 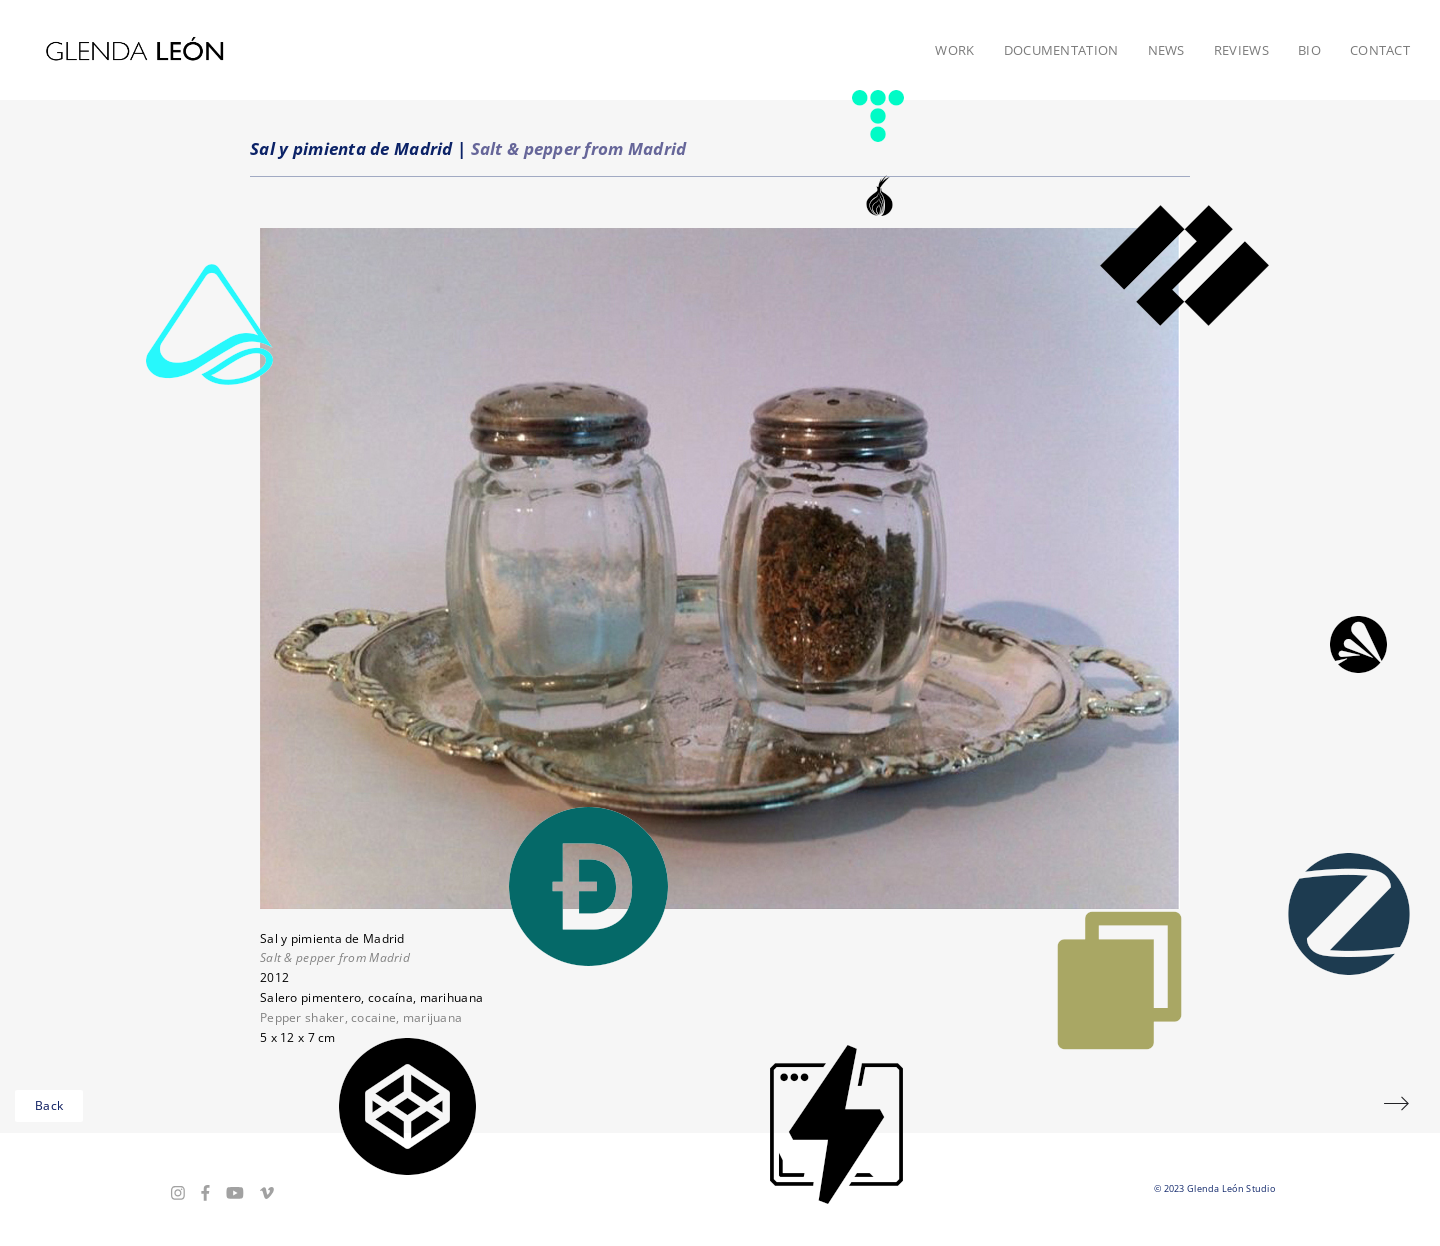 I want to click on open avast antivirus application, so click(x=1358, y=644).